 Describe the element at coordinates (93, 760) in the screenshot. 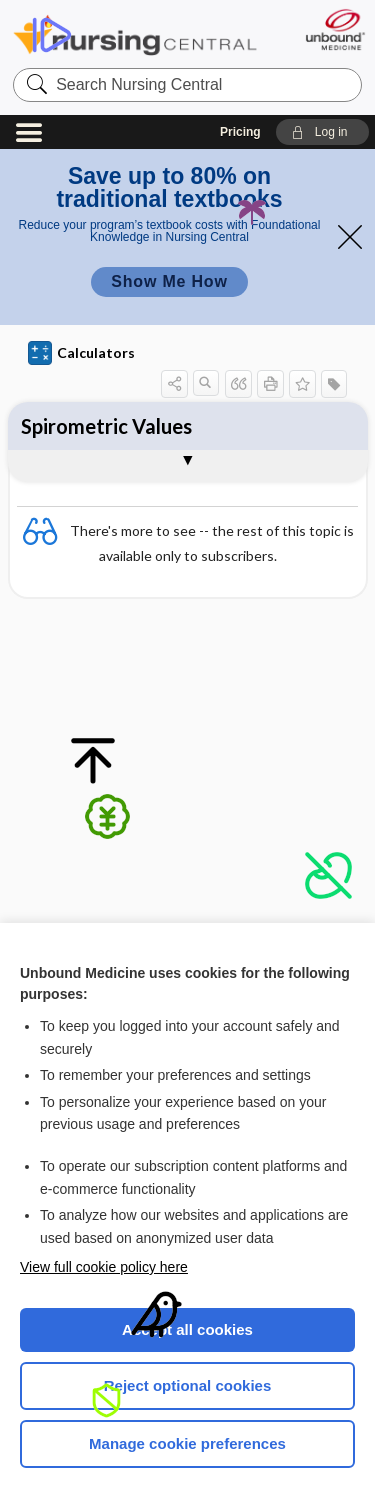

I see `upload a file or document` at that location.